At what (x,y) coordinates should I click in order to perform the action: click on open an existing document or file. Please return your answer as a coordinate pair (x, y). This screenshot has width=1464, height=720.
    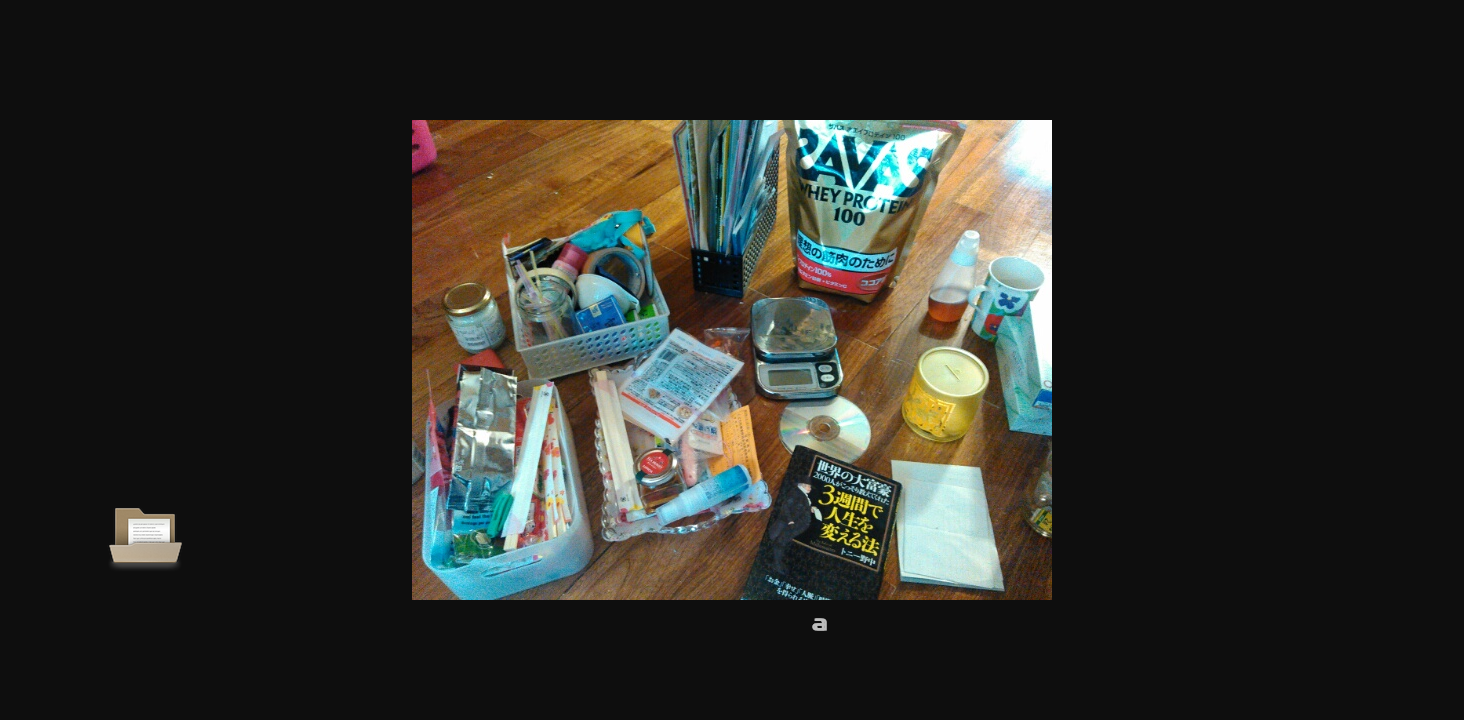
    Looking at the image, I should click on (145, 539).